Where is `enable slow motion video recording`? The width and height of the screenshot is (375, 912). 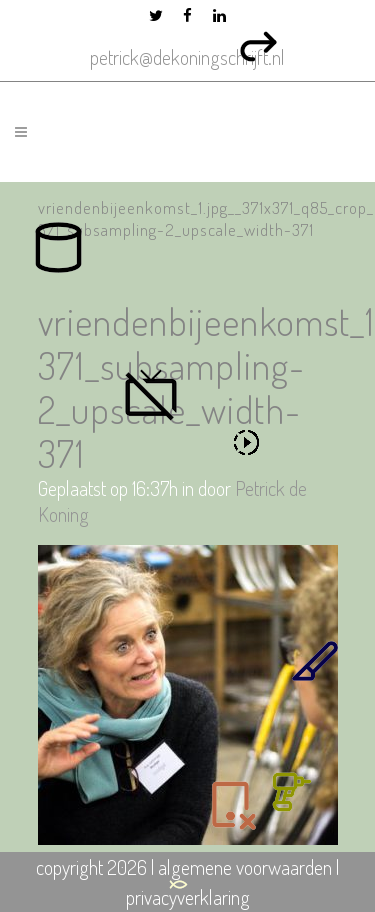 enable slow motion video recording is located at coordinates (246, 442).